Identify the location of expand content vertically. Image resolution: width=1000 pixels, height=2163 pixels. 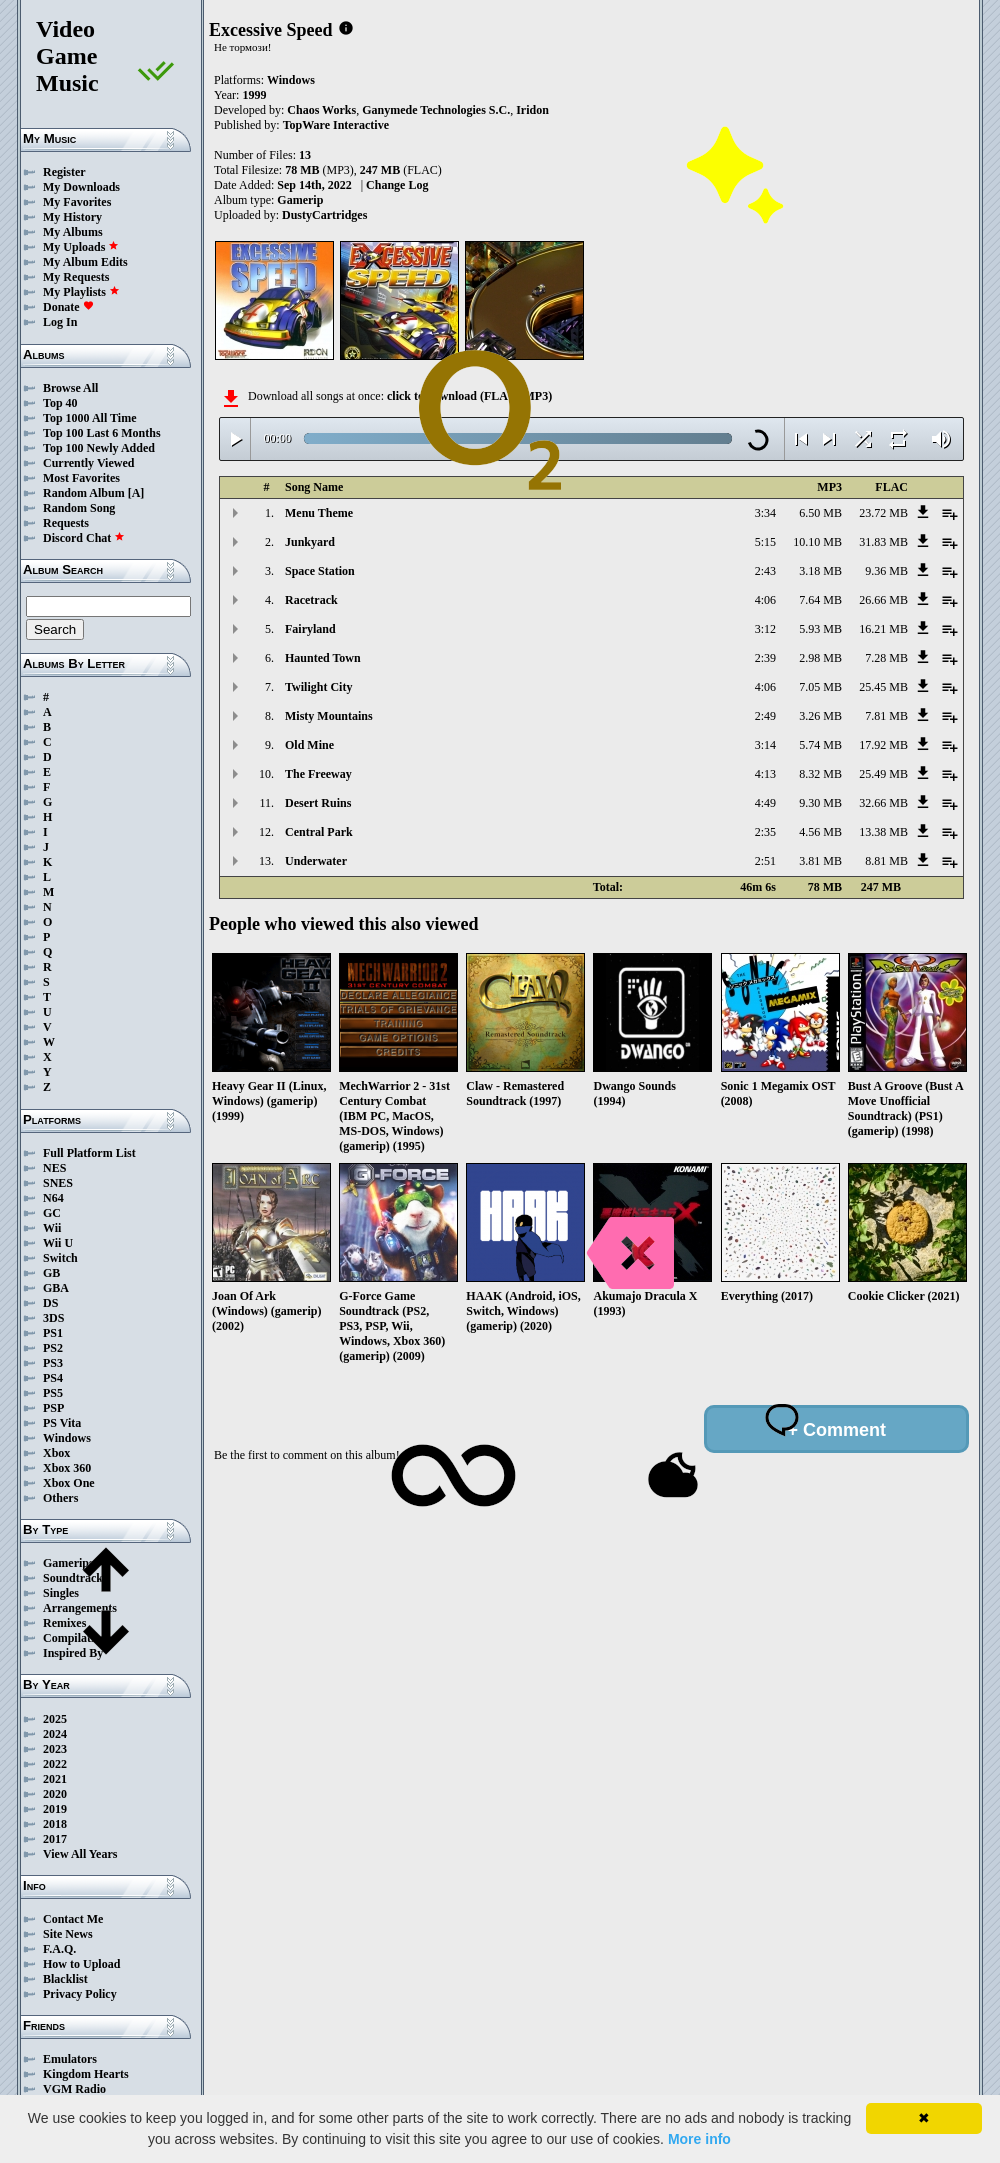
(106, 1601).